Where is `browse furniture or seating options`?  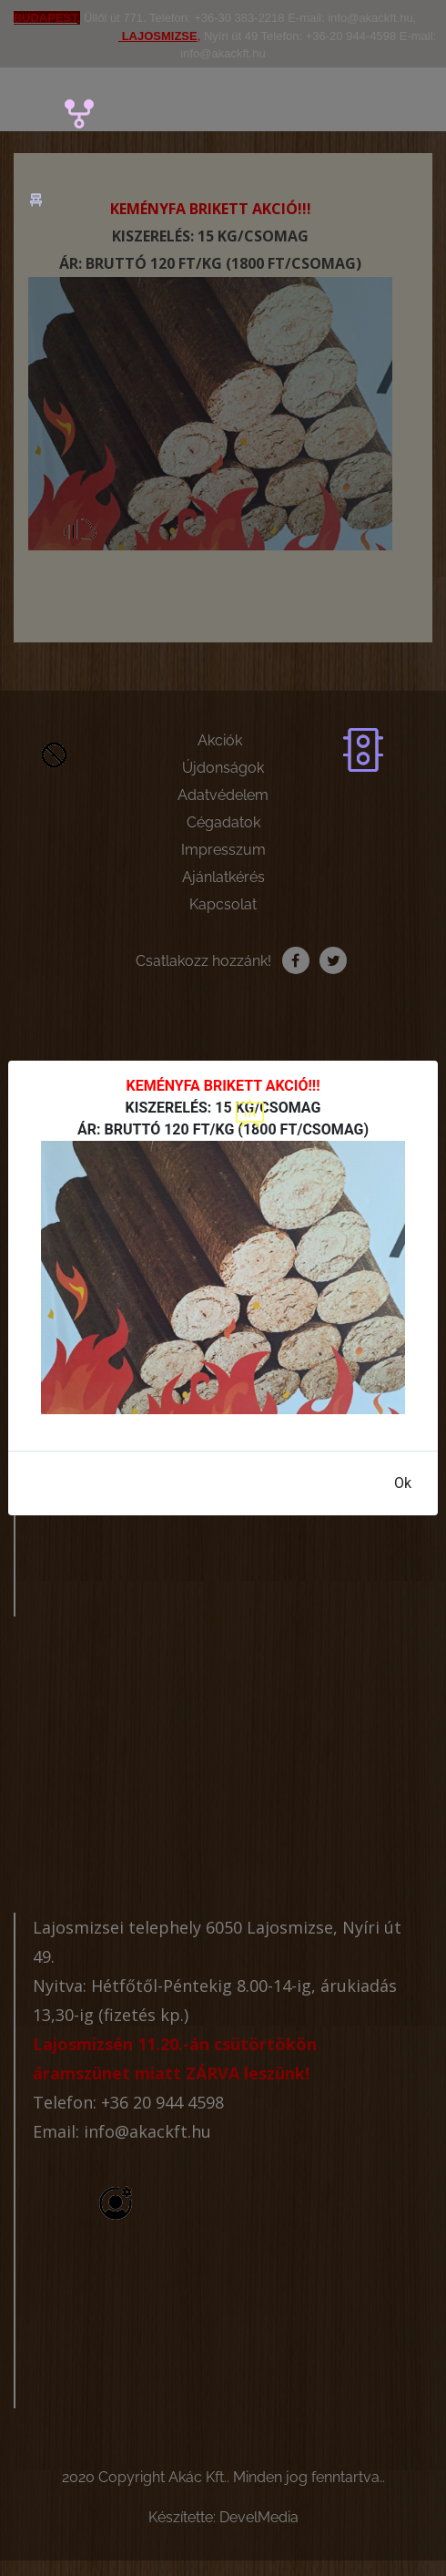
browse furniture or seating options is located at coordinates (35, 200).